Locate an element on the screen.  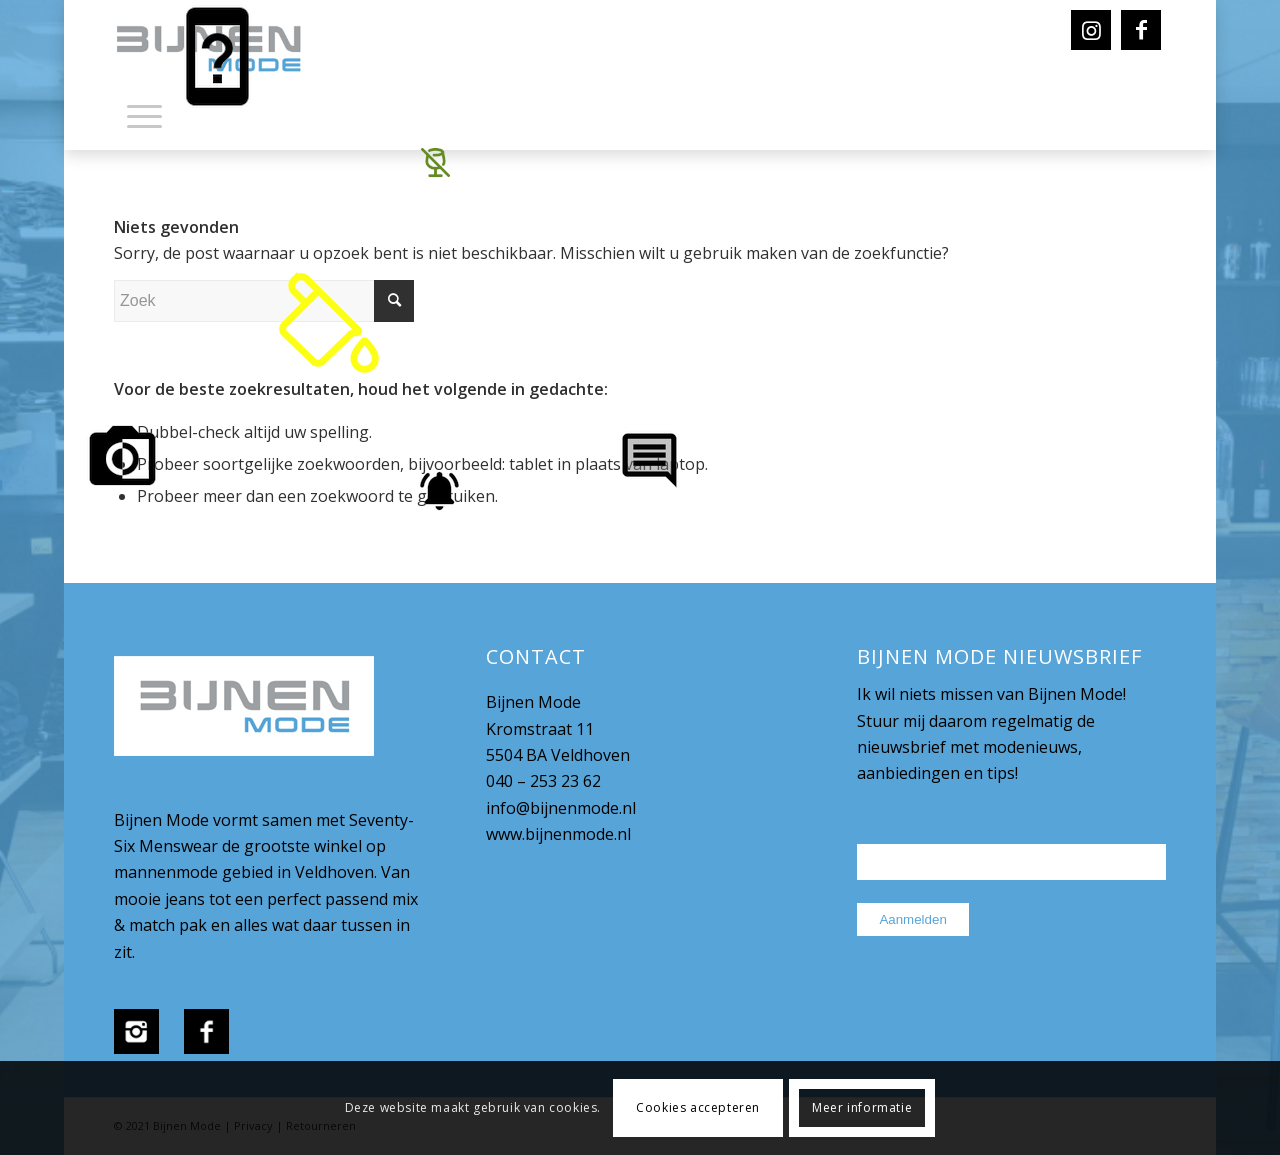
indicates an unrecognized or unknown device is located at coordinates (217, 56).